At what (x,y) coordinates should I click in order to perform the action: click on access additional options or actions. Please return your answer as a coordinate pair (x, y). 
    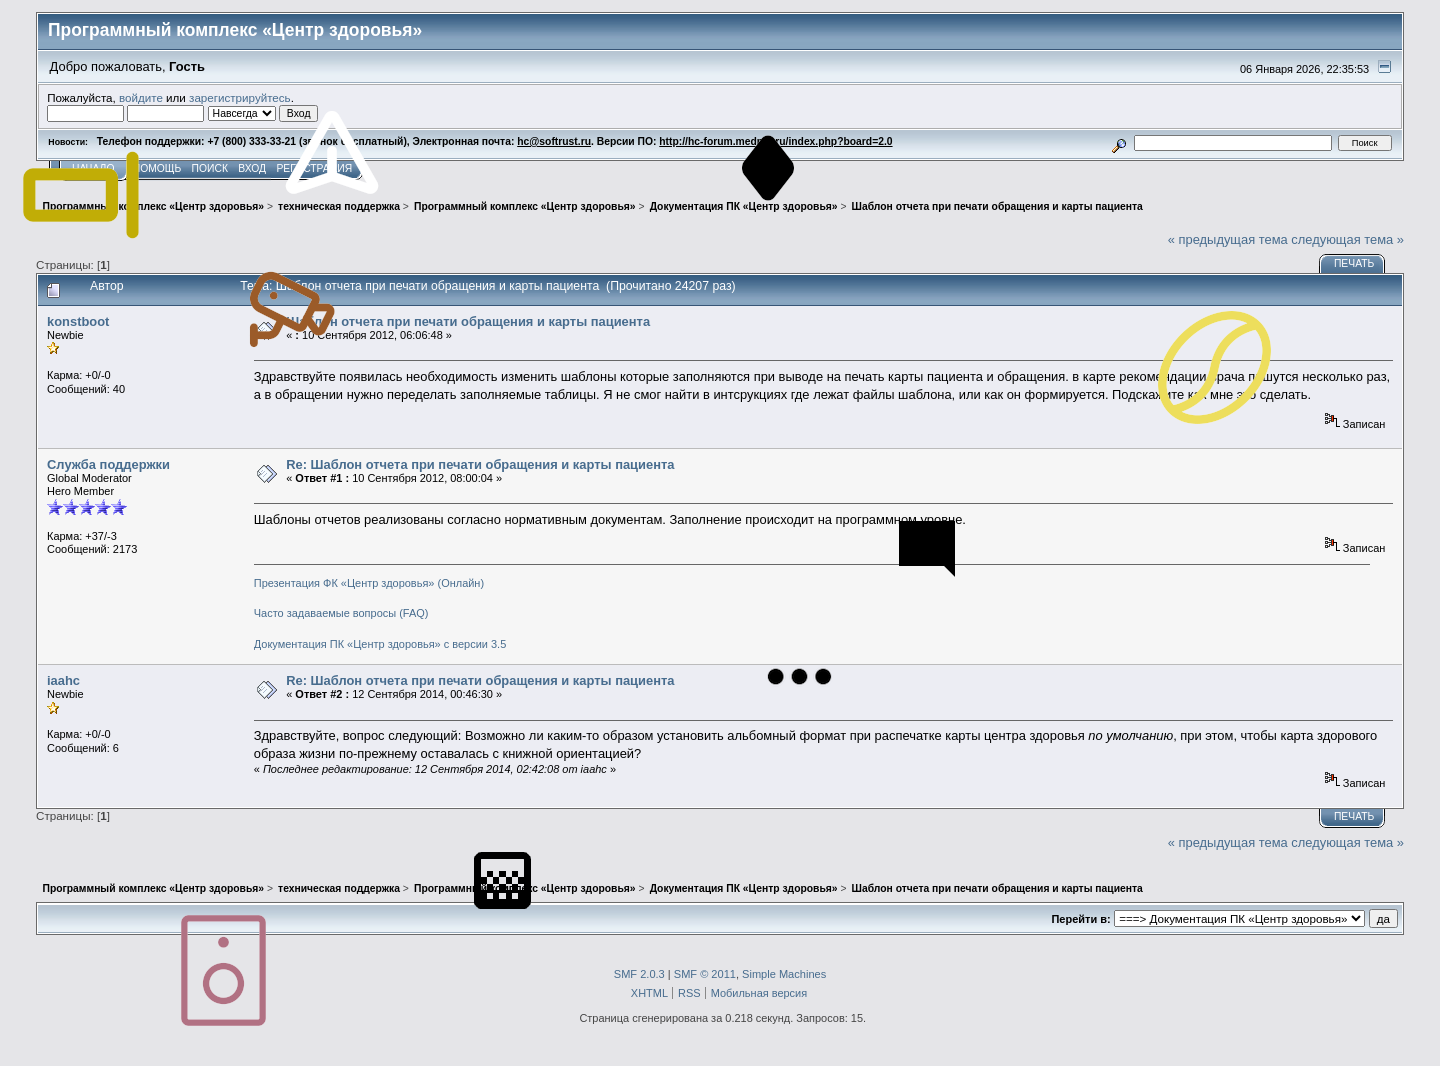
    Looking at the image, I should click on (799, 676).